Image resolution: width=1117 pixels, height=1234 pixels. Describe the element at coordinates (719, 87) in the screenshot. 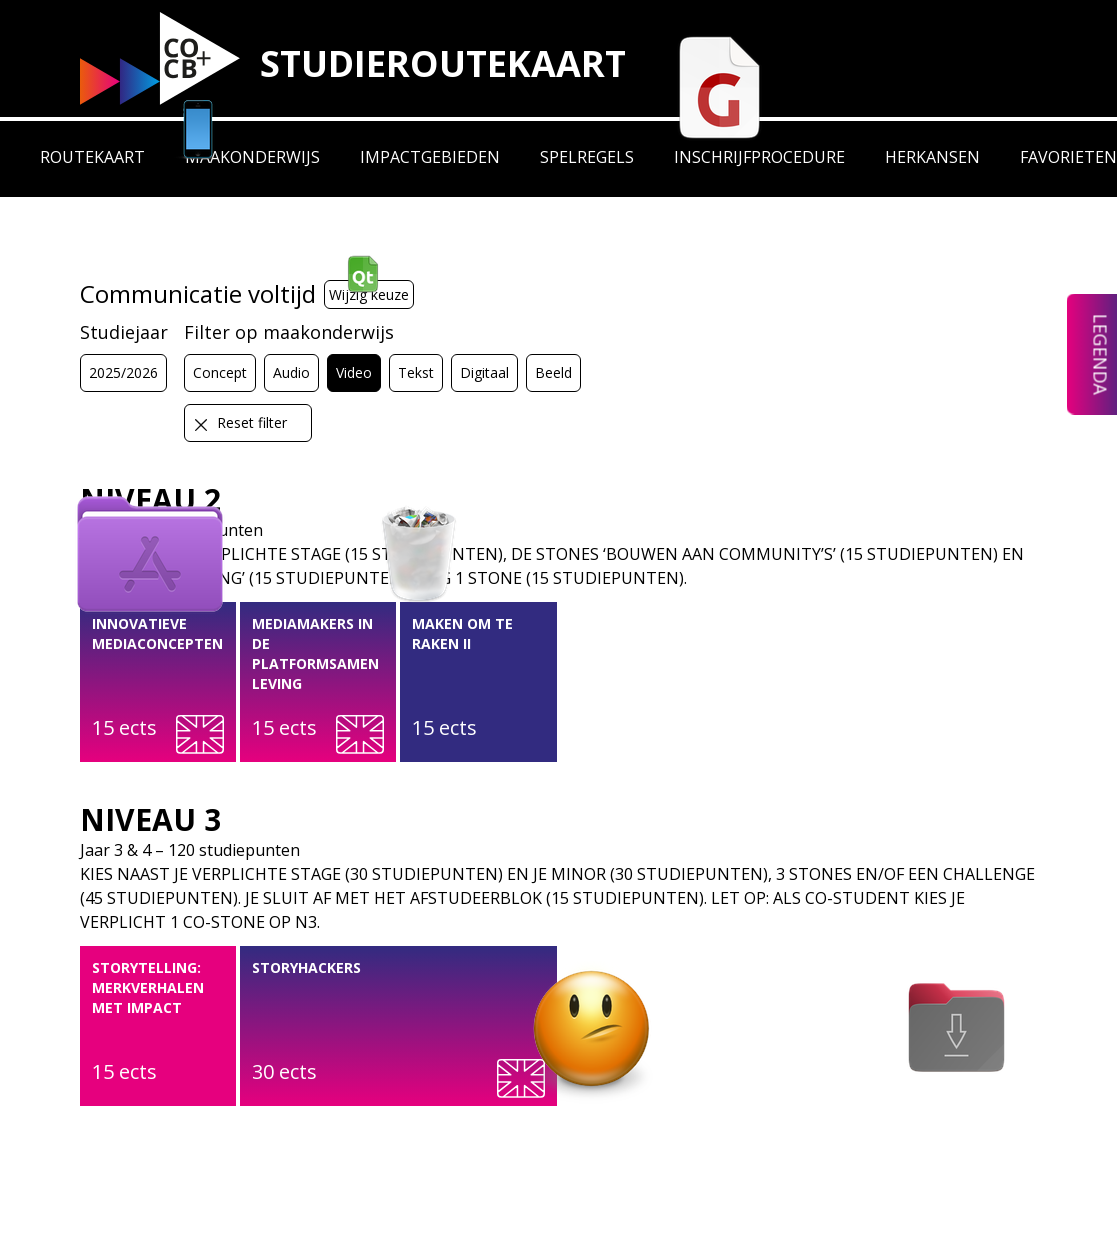

I see `a G-code file for 3D printing or CNC machining` at that location.